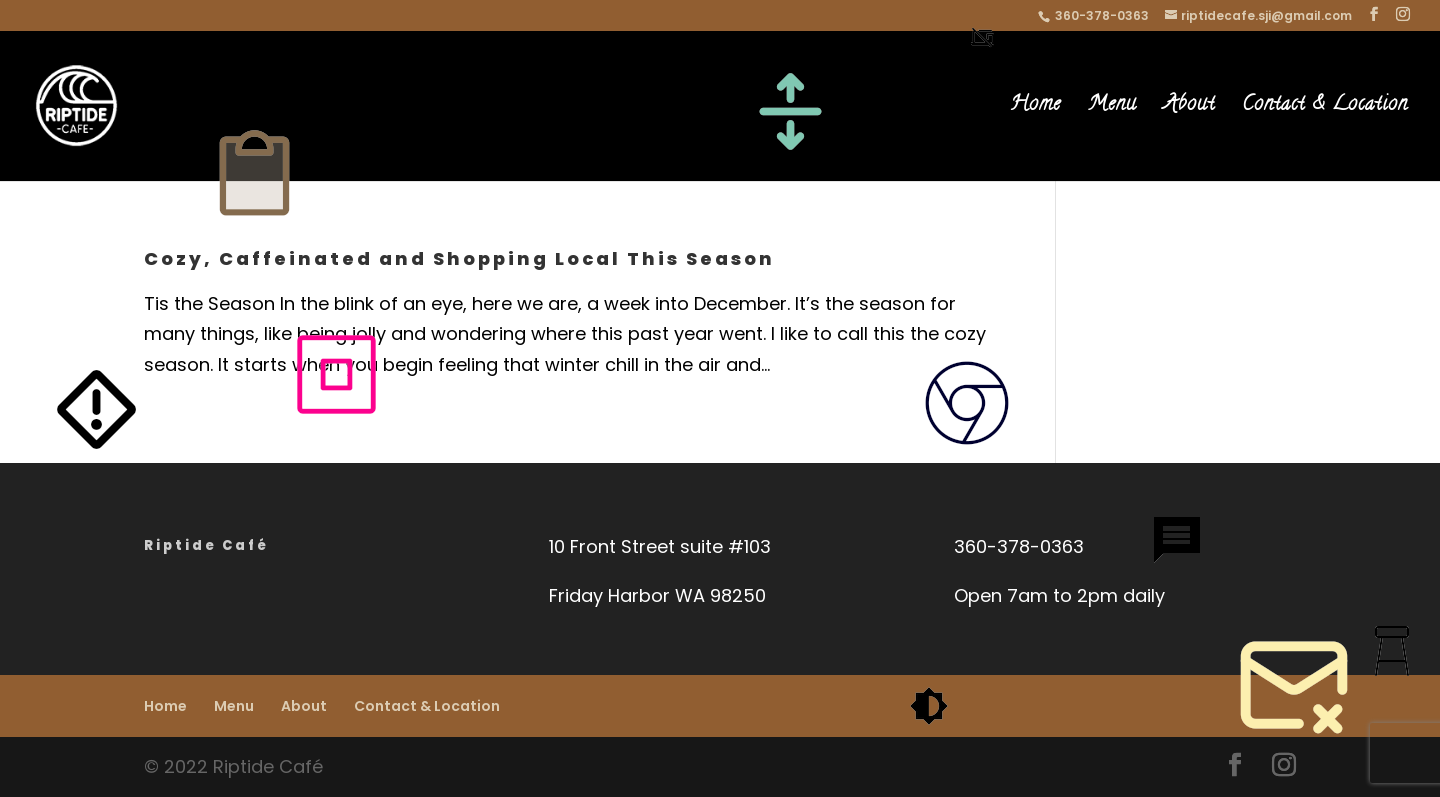 The image size is (1440, 797). I want to click on browse furniture or seating options, so click(1392, 651).